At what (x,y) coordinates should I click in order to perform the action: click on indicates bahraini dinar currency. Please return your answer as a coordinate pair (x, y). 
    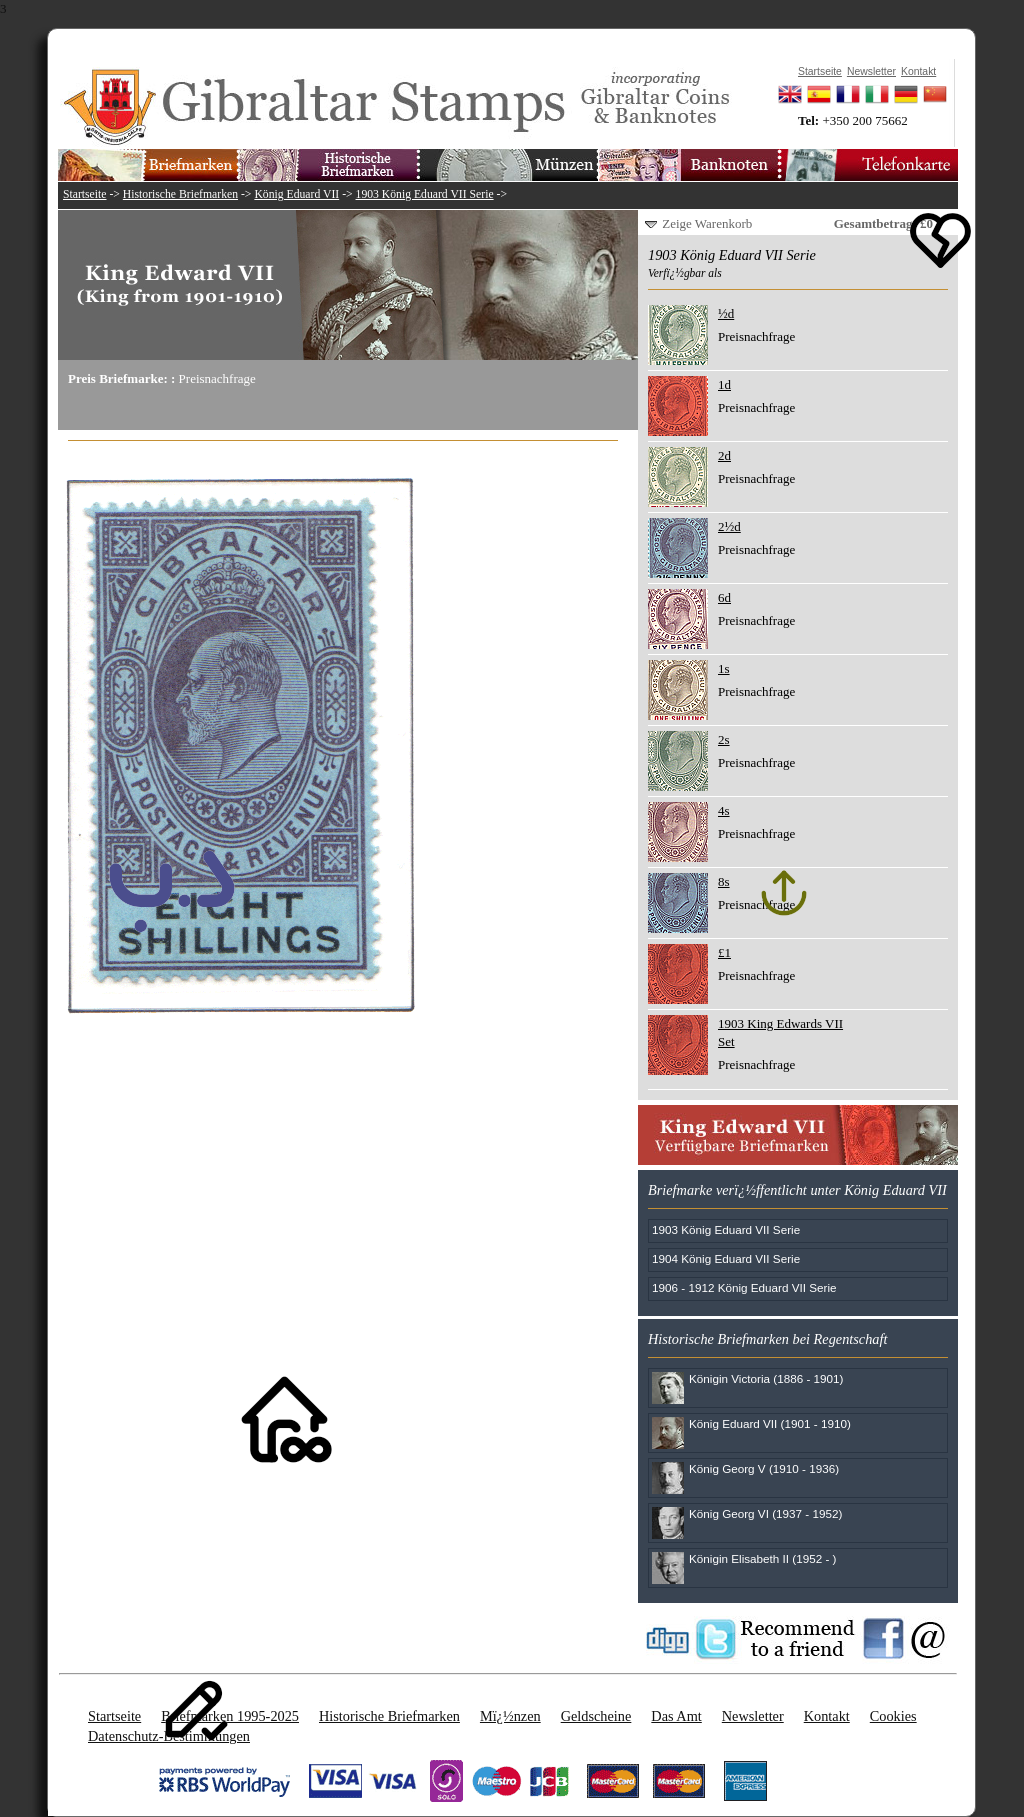
    Looking at the image, I should click on (172, 882).